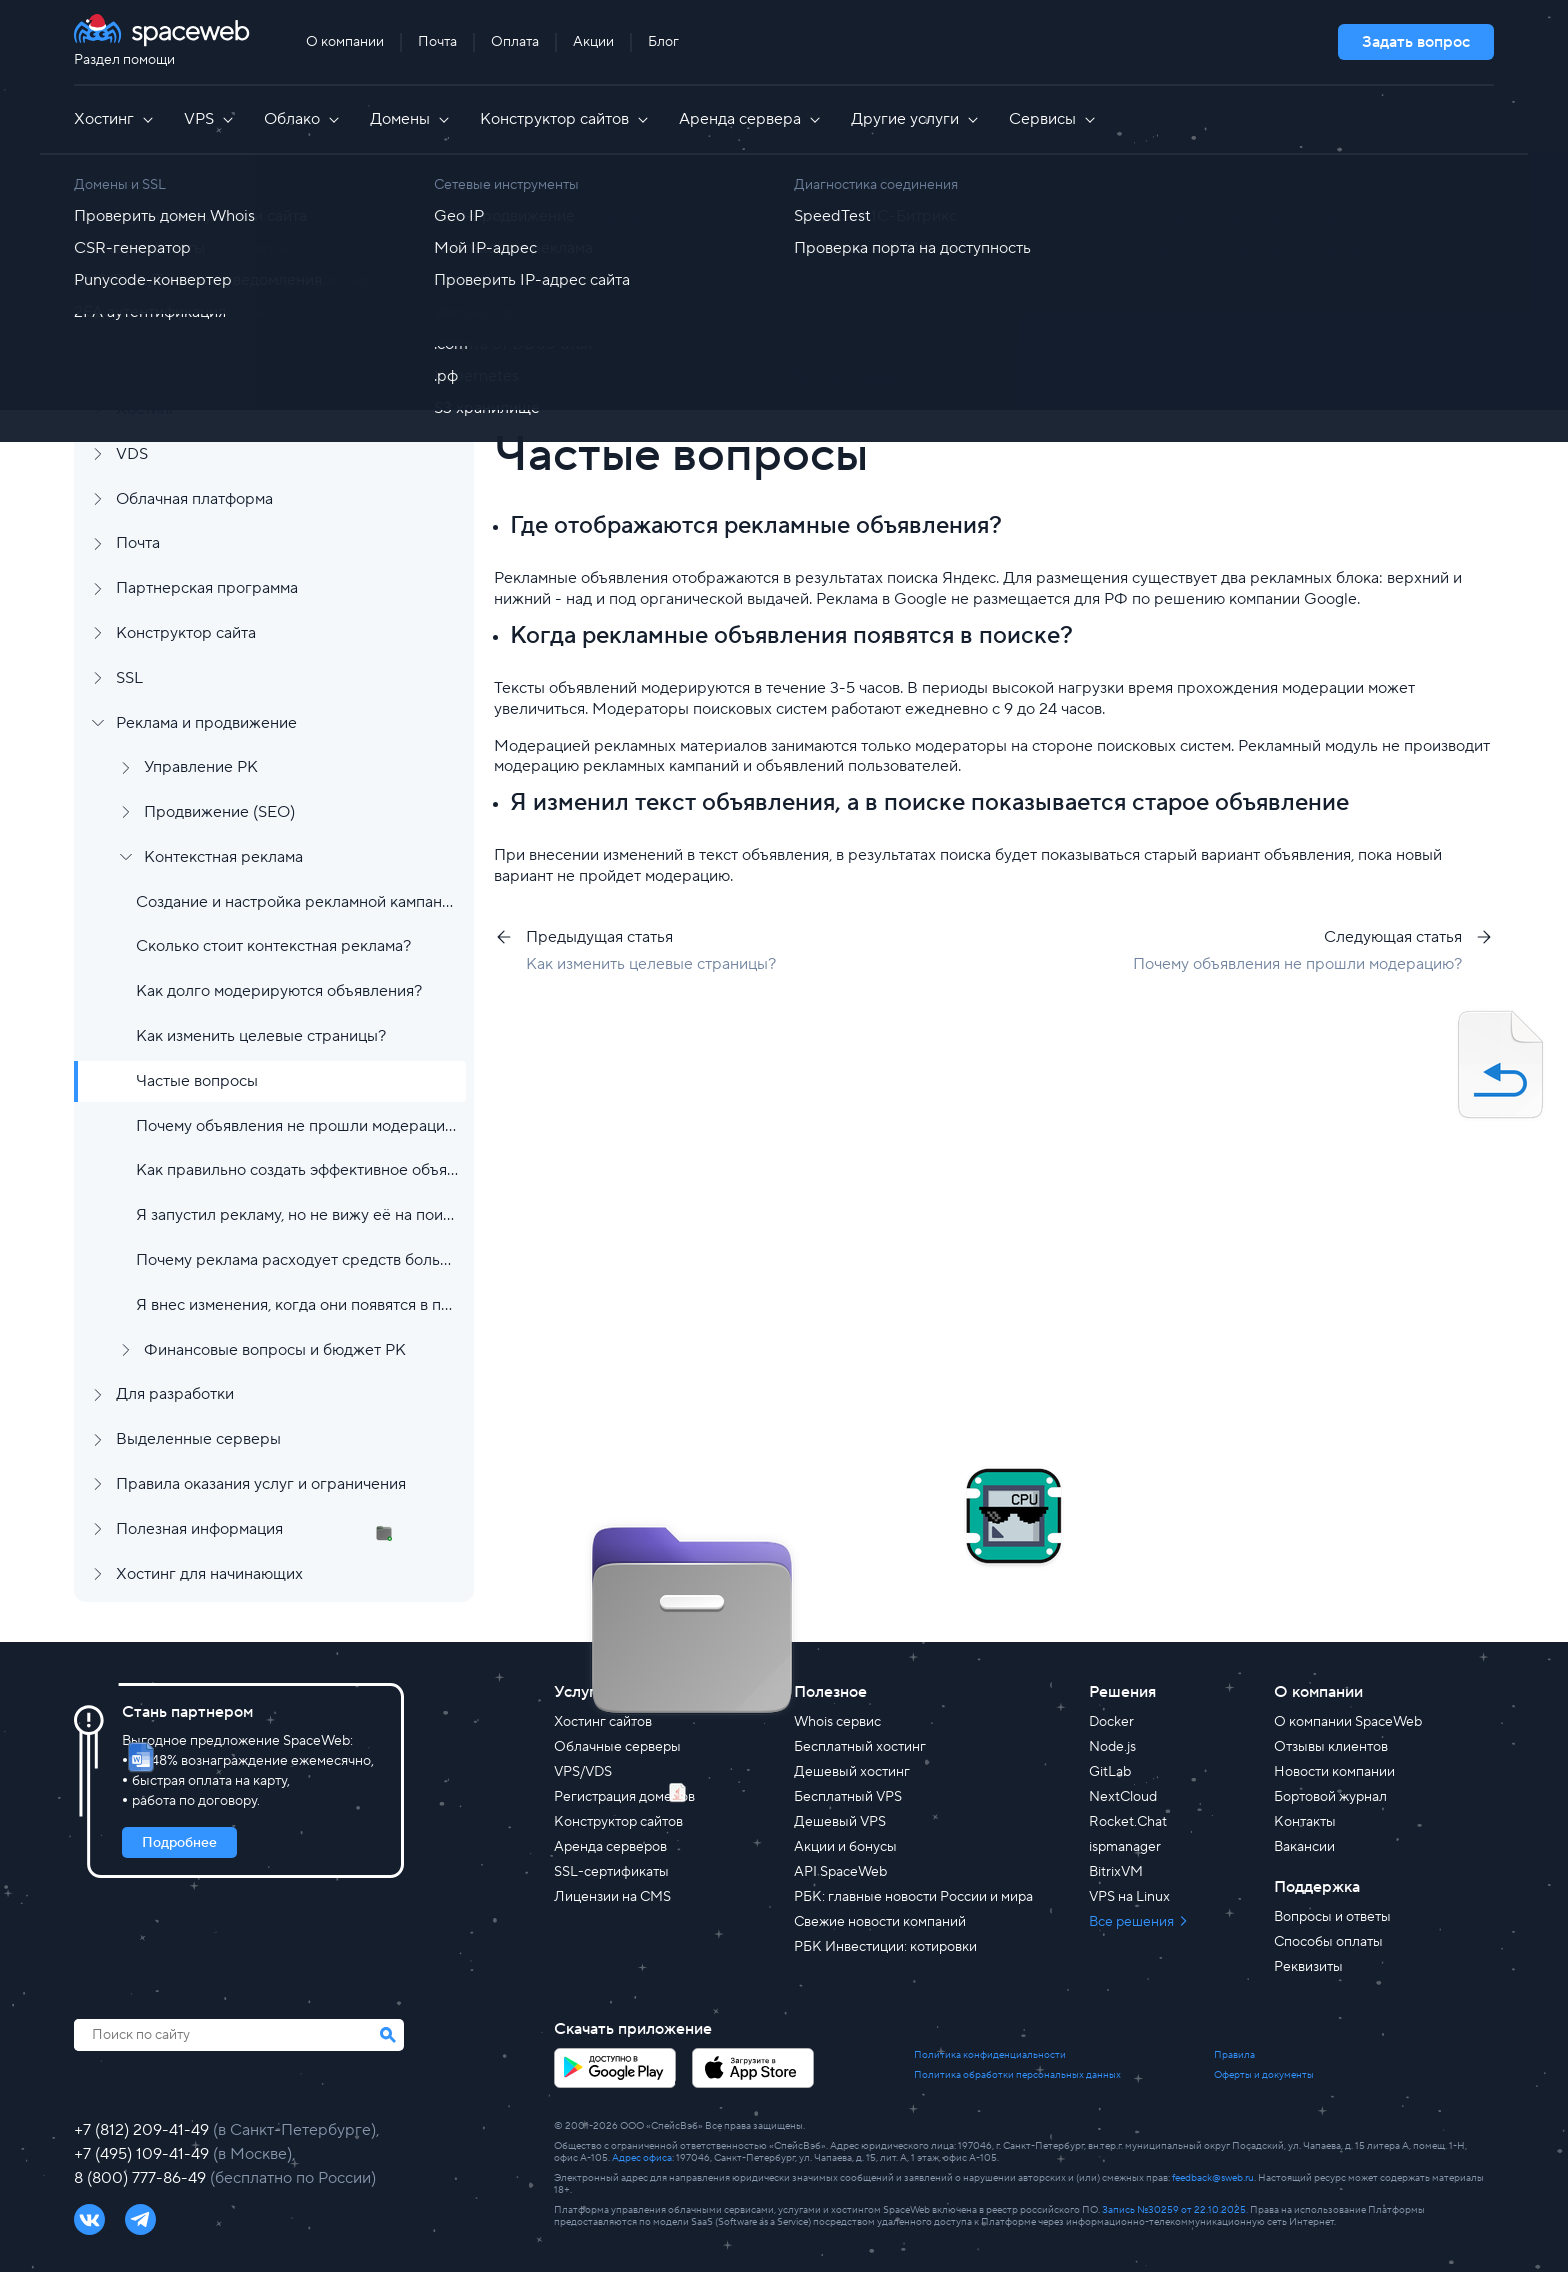 The image size is (1568, 2272). What do you see at coordinates (677, 1792) in the screenshot?
I see `java source code file` at bounding box center [677, 1792].